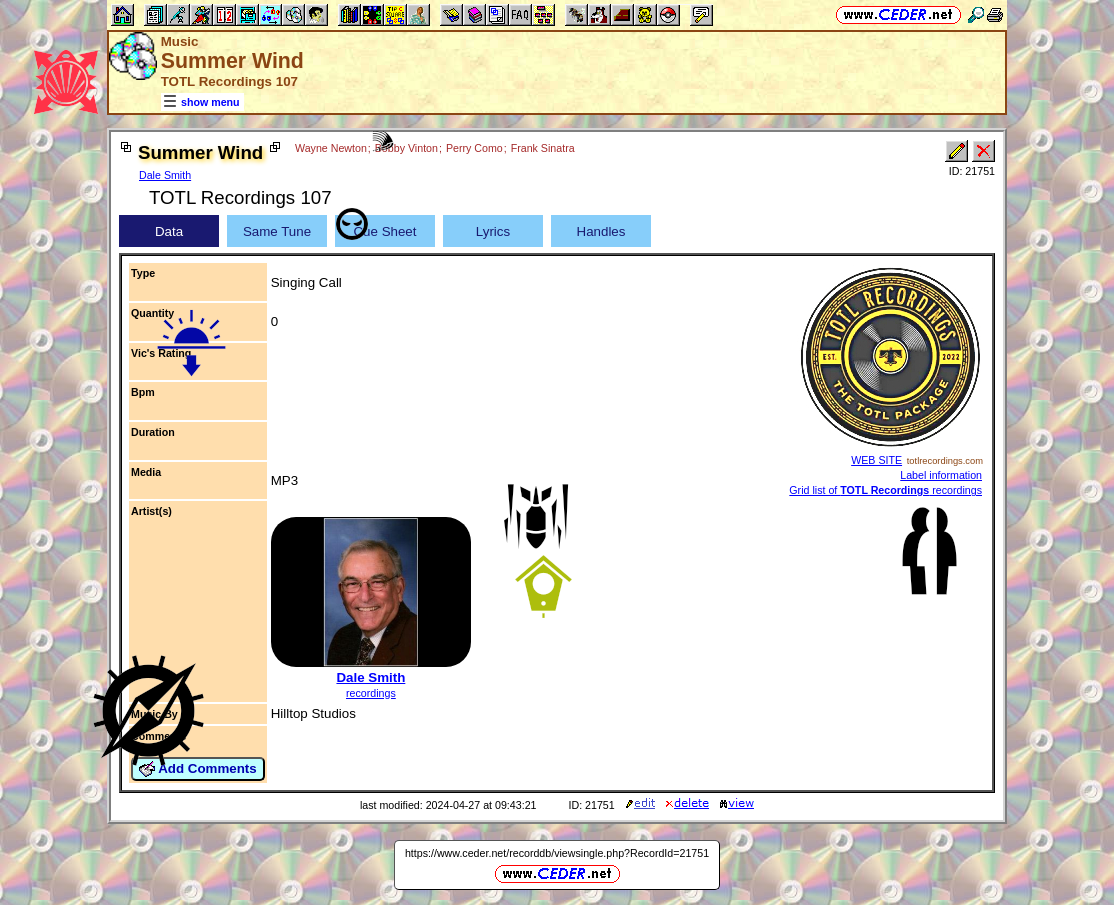 The width and height of the screenshot is (1114, 905). I want to click on indicates overkill or excessive damage in gameplay, so click(352, 224).